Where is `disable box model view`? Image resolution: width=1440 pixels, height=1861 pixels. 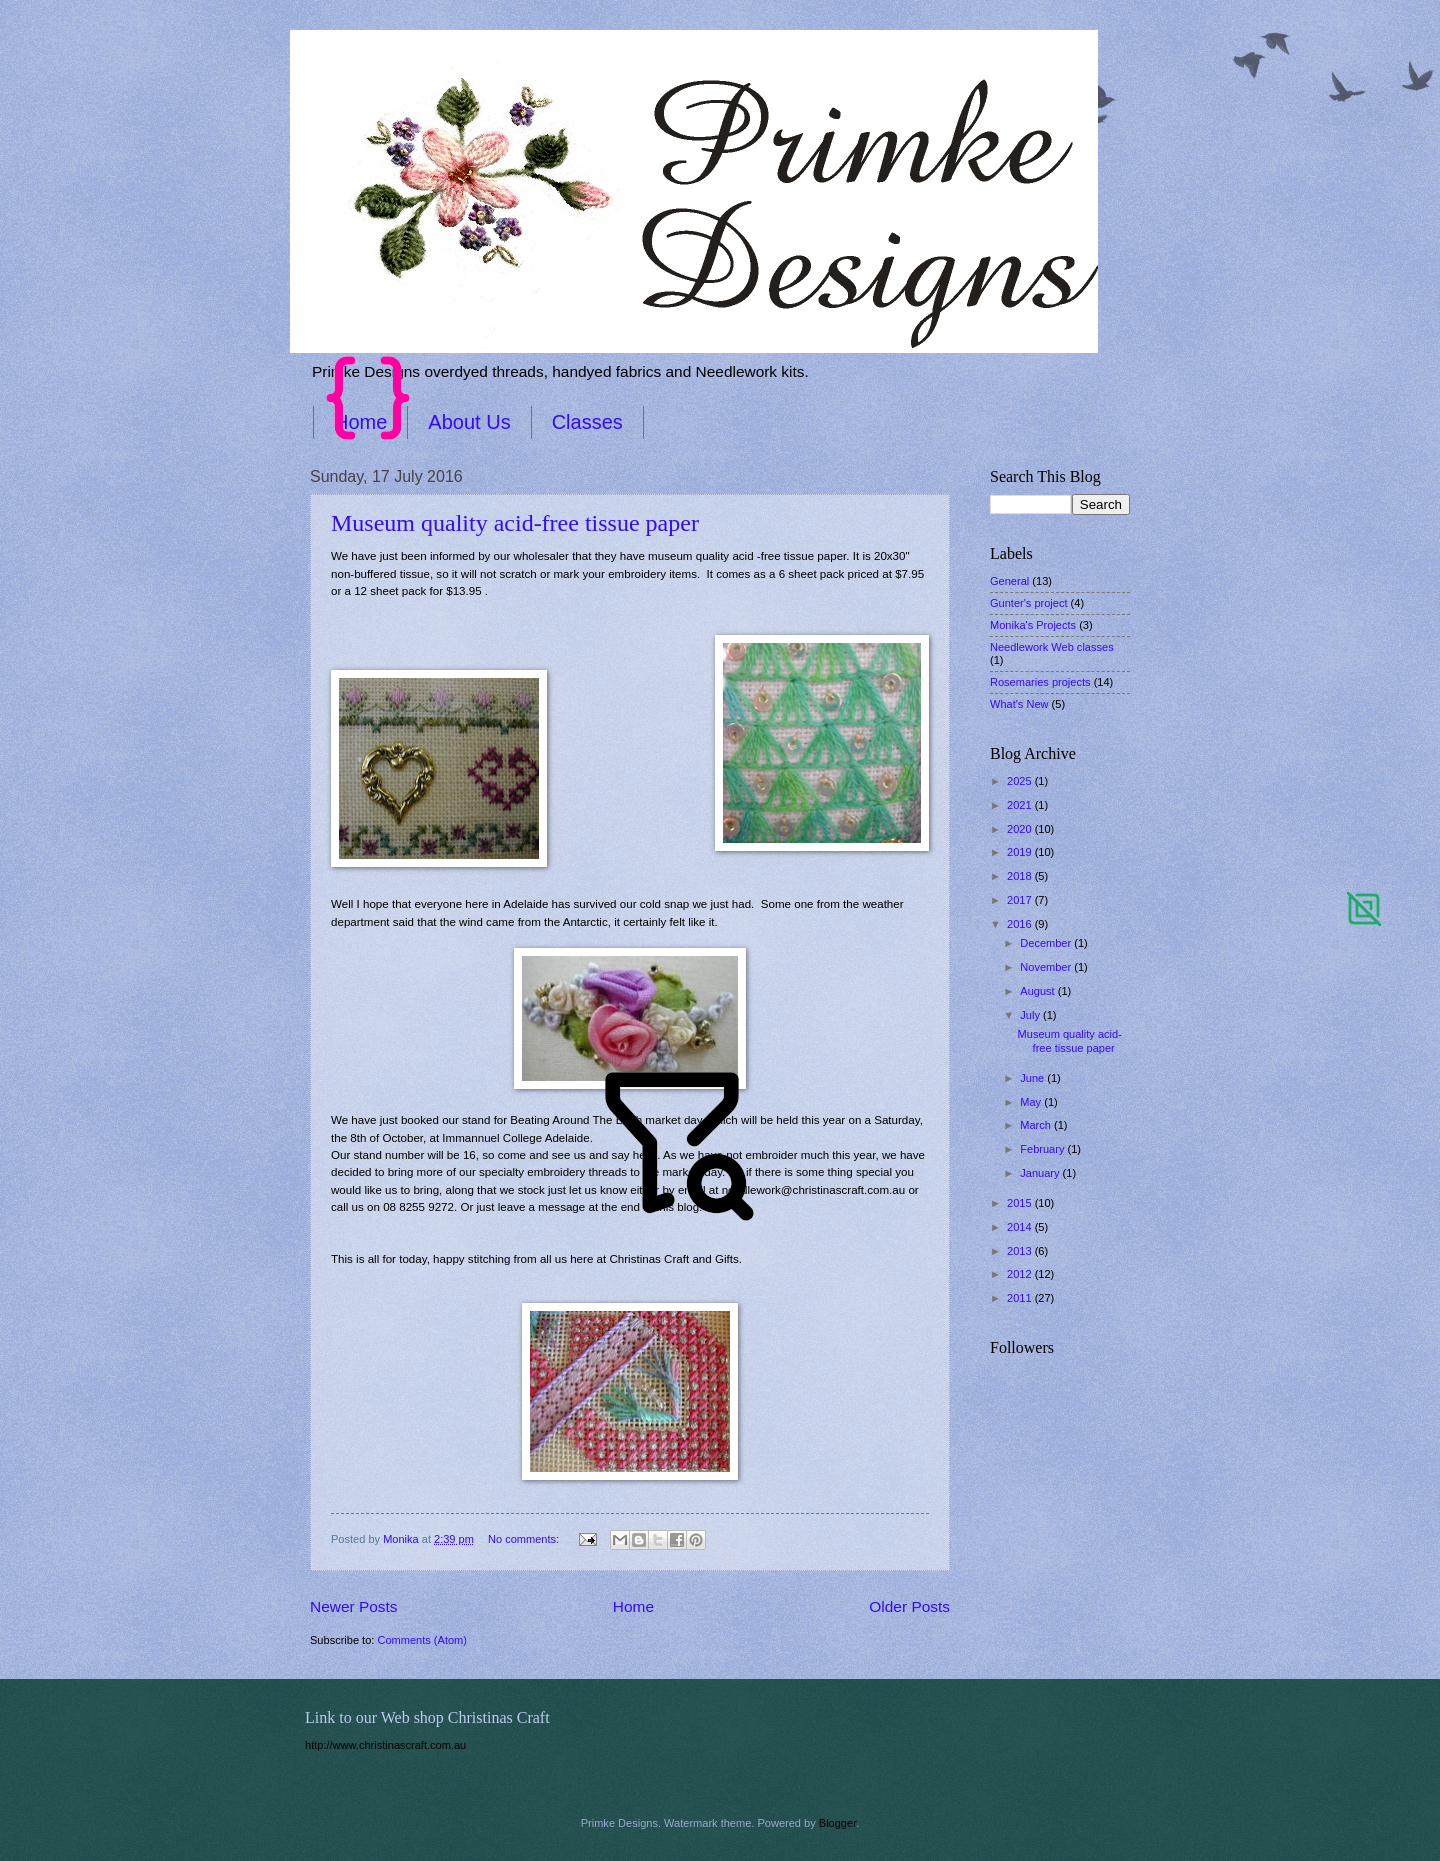 disable box model view is located at coordinates (1364, 909).